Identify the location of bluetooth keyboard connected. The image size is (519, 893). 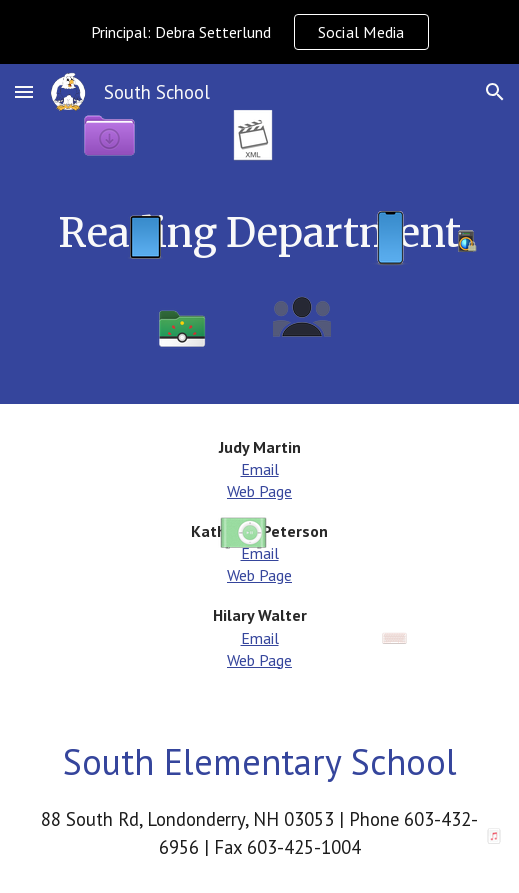
(394, 638).